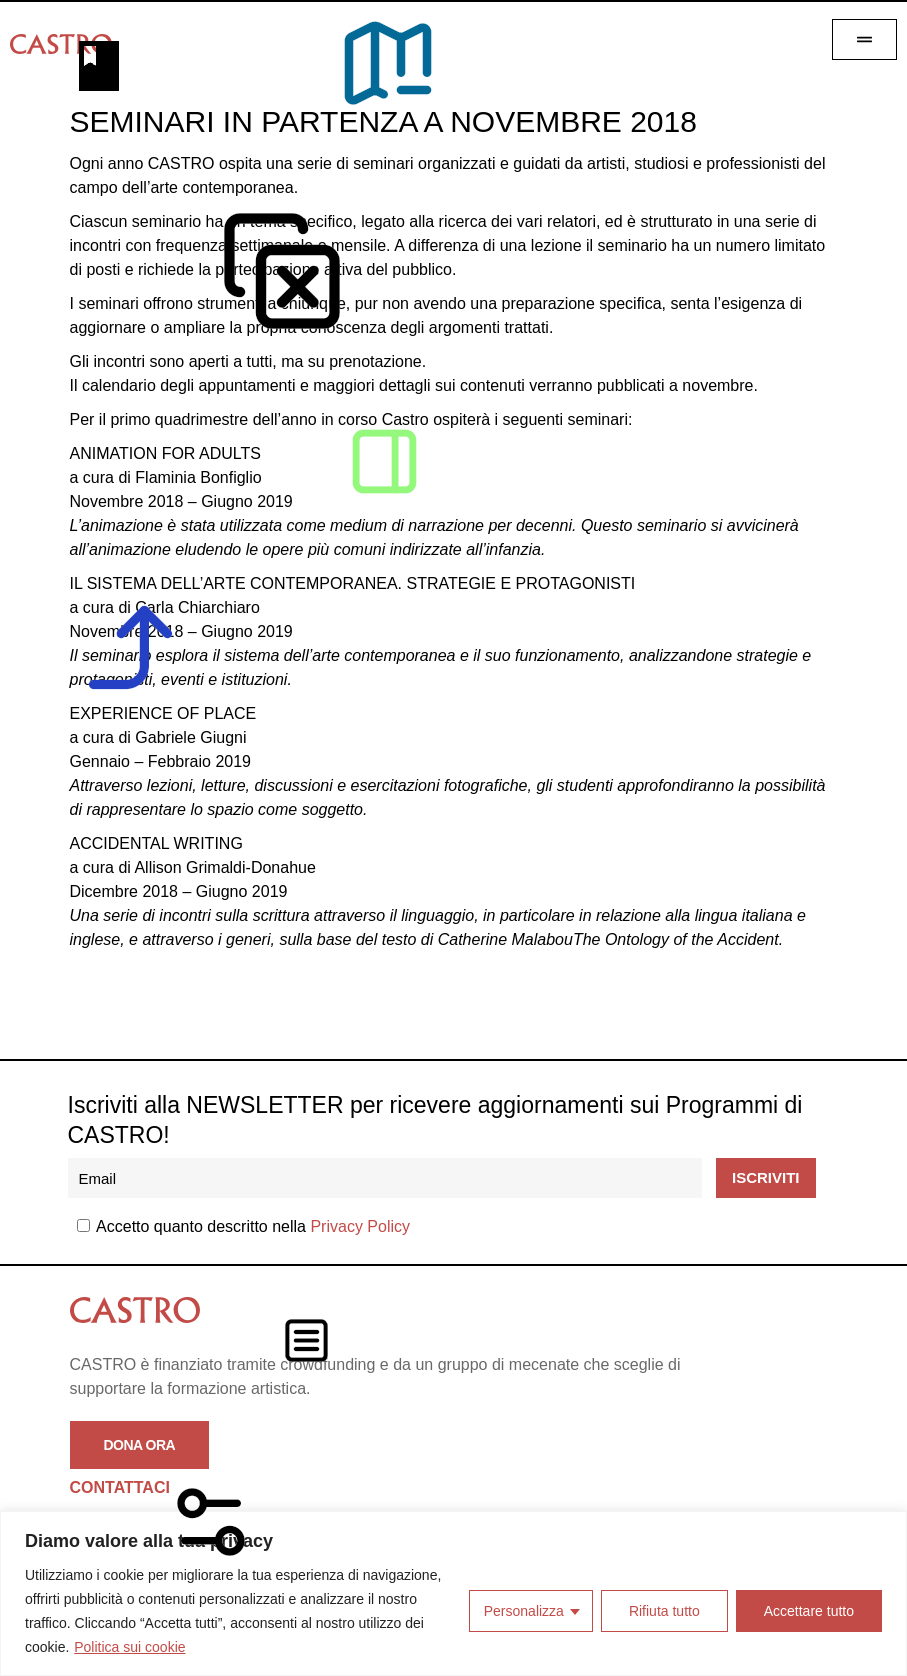  What do you see at coordinates (388, 64) in the screenshot?
I see `remove a location from the map` at bounding box center [388, 64].